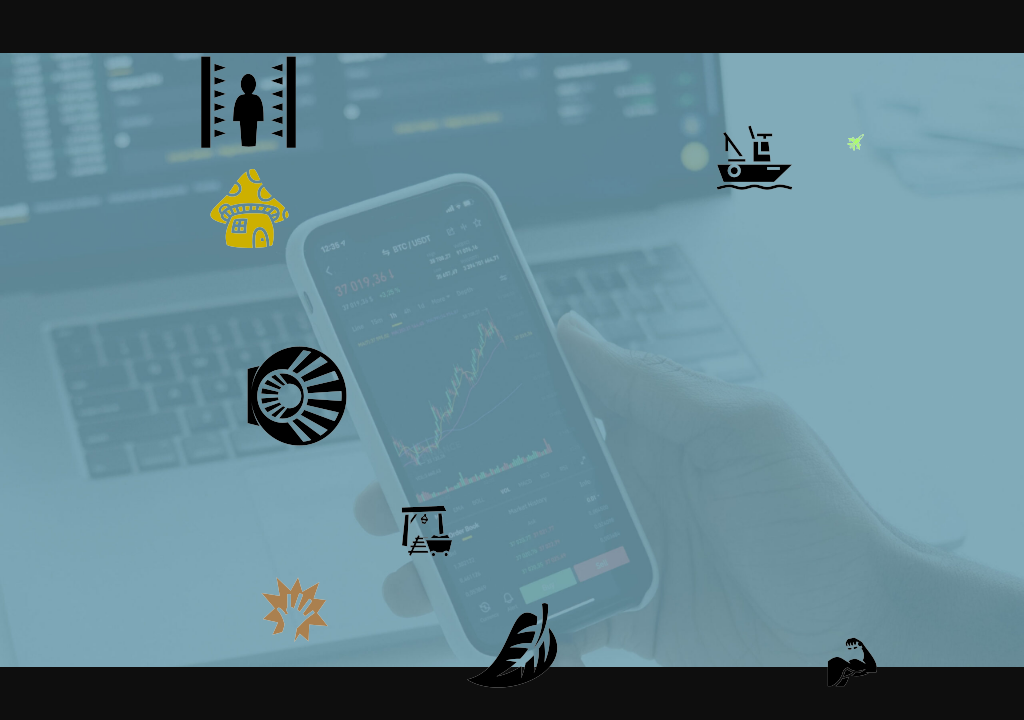 The width and height of the screenshot is (1024, 720). I want to click on access fairy tale or fantasy-themed game content, so click(249, 208).